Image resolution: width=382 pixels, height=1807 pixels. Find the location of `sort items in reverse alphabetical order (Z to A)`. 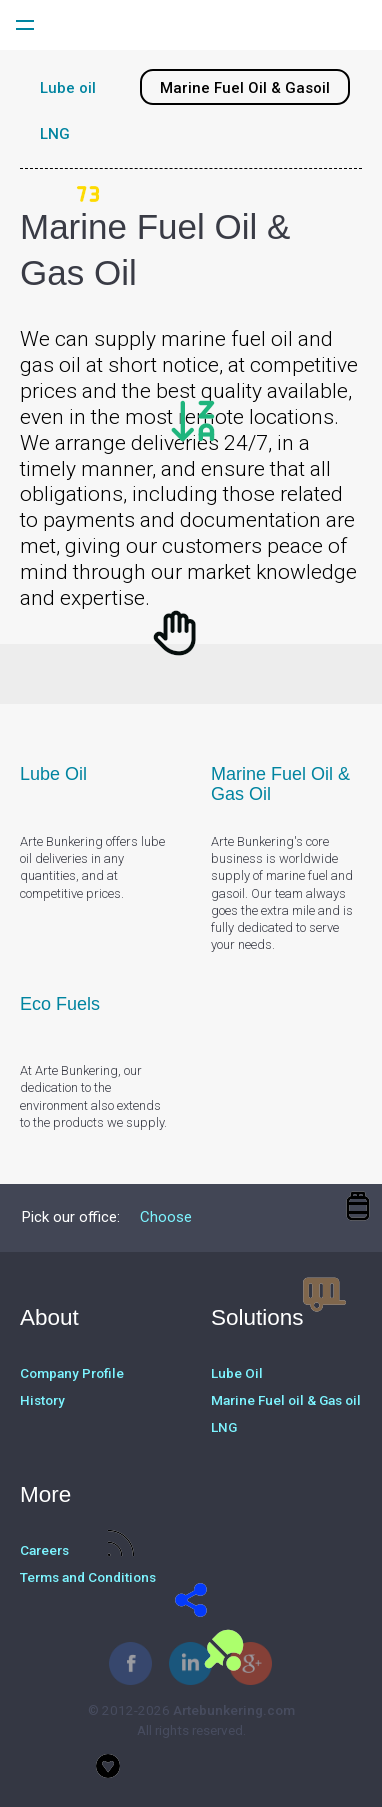

sort items in reverse alphabetical order (Z to A) is located at coordinates (194, 421).